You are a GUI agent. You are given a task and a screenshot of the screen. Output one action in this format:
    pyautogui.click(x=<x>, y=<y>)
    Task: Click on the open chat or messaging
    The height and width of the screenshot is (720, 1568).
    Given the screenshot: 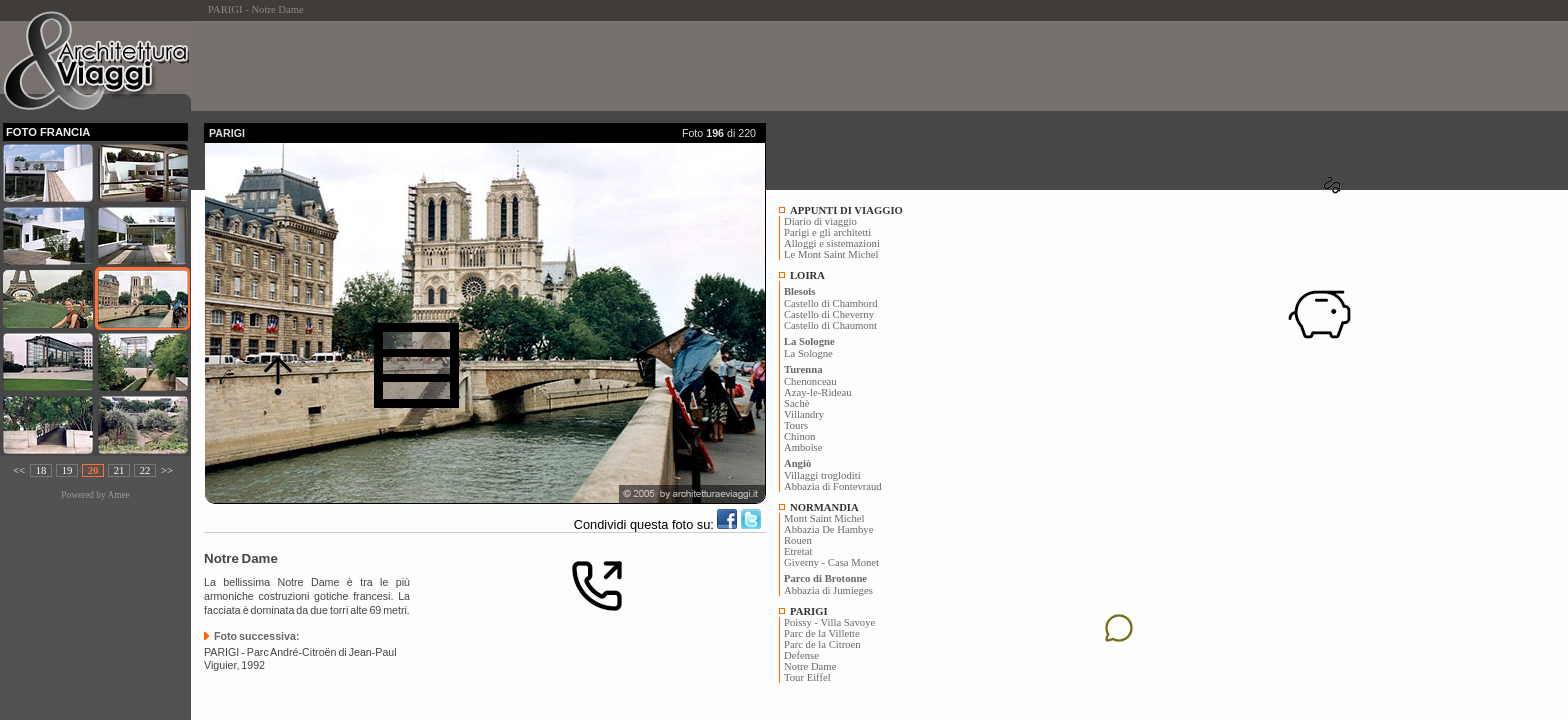 What is the action you would take?
    pyautogui.click(x=1119, y=628)
    